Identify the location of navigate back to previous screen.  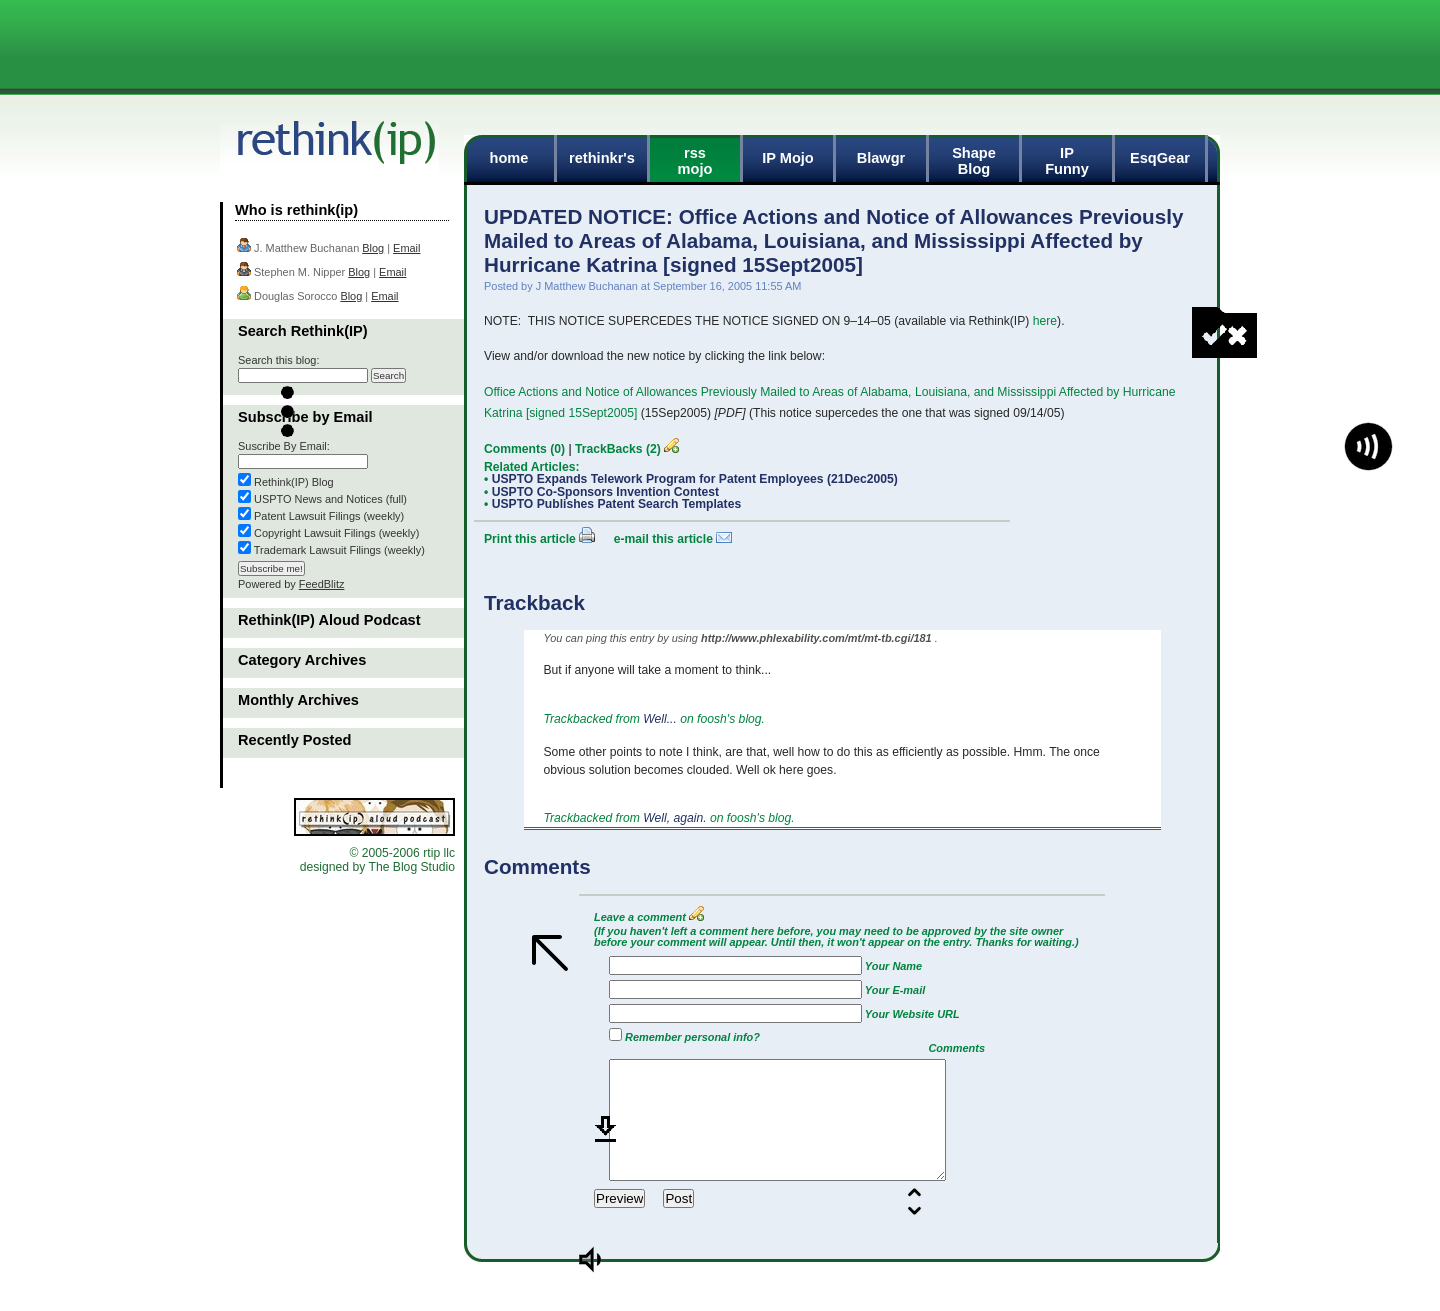
(550, 953).